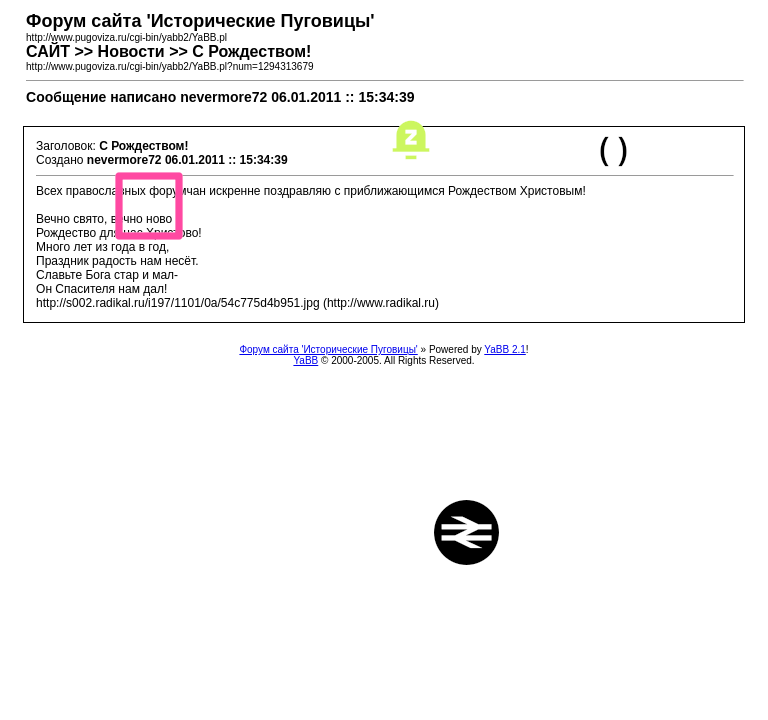  What do you see at coordinates (613, 151) in the screenshot?
I see `indicates code or programming-related content` at bounding box center [613, 151].